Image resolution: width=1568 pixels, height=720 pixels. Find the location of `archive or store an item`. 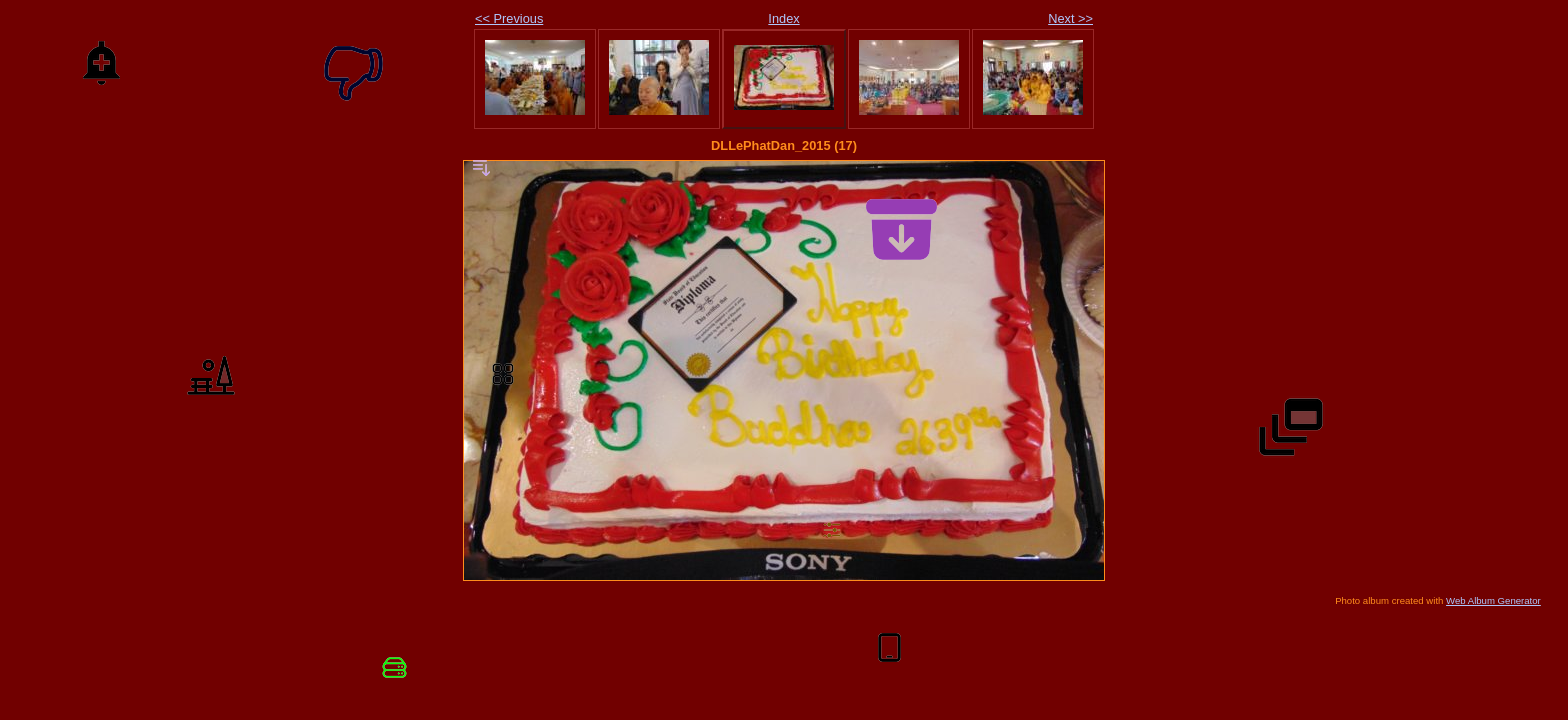

archive or store an item is located at coordinates (901, 229).